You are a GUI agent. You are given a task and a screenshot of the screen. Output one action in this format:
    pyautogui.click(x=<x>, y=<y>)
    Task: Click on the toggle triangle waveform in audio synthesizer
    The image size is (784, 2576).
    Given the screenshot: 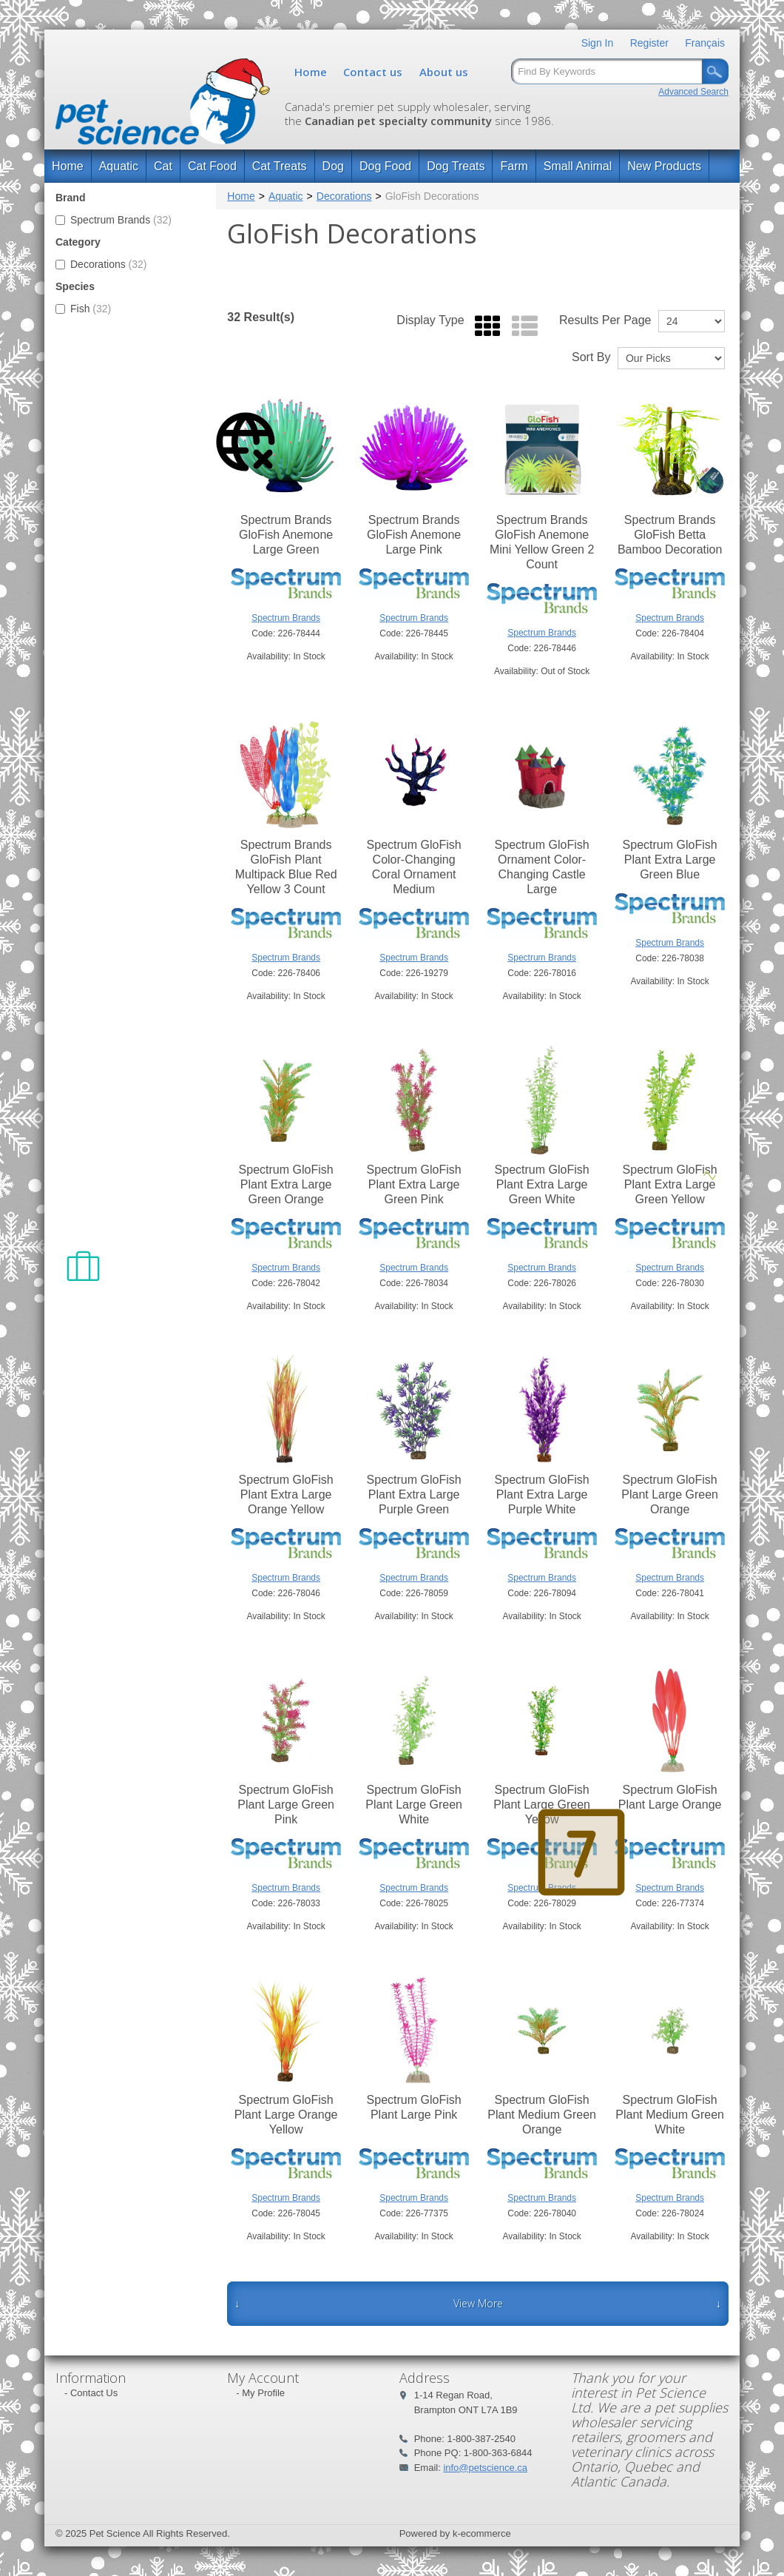 What is the action you would take?
    pyautogui.click(x=709, y=1175)
    